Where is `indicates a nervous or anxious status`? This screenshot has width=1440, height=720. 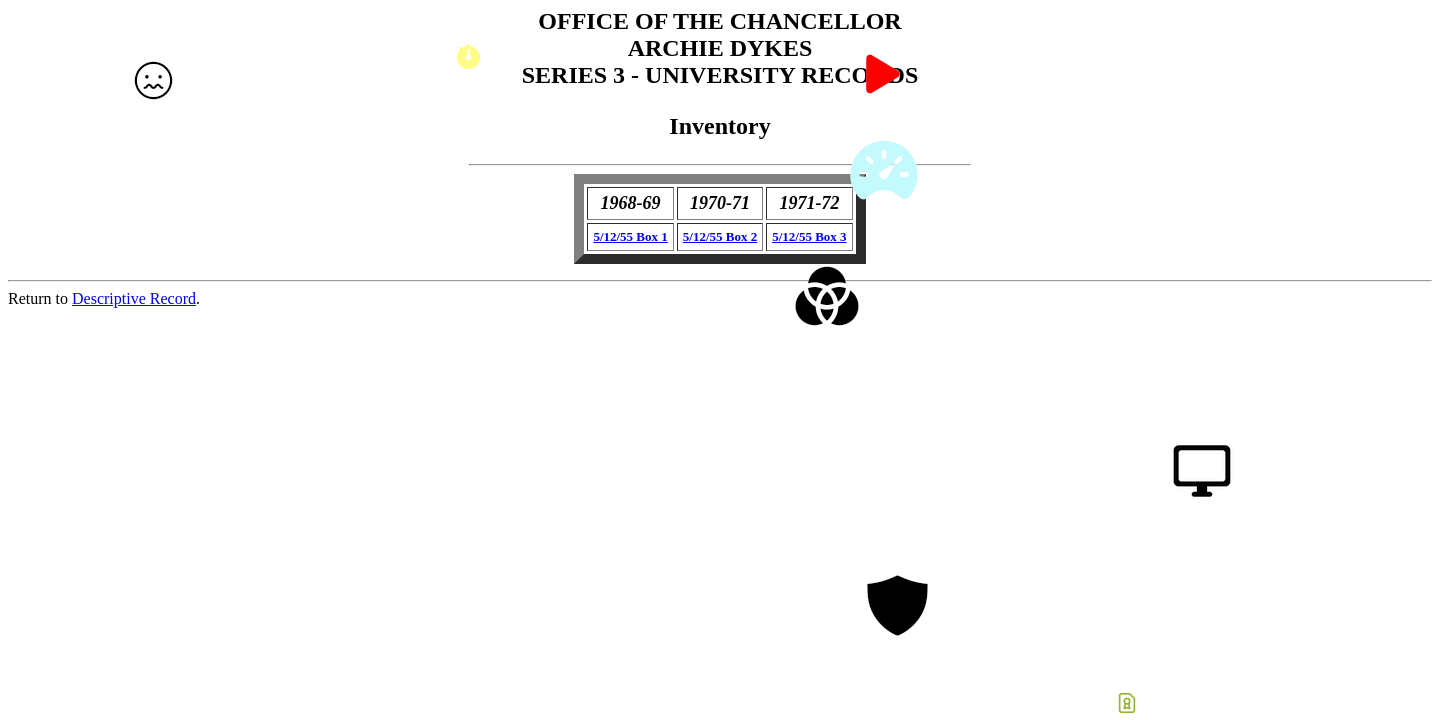 indicates a nervous or anxious status is located at coordinates (153, 80).